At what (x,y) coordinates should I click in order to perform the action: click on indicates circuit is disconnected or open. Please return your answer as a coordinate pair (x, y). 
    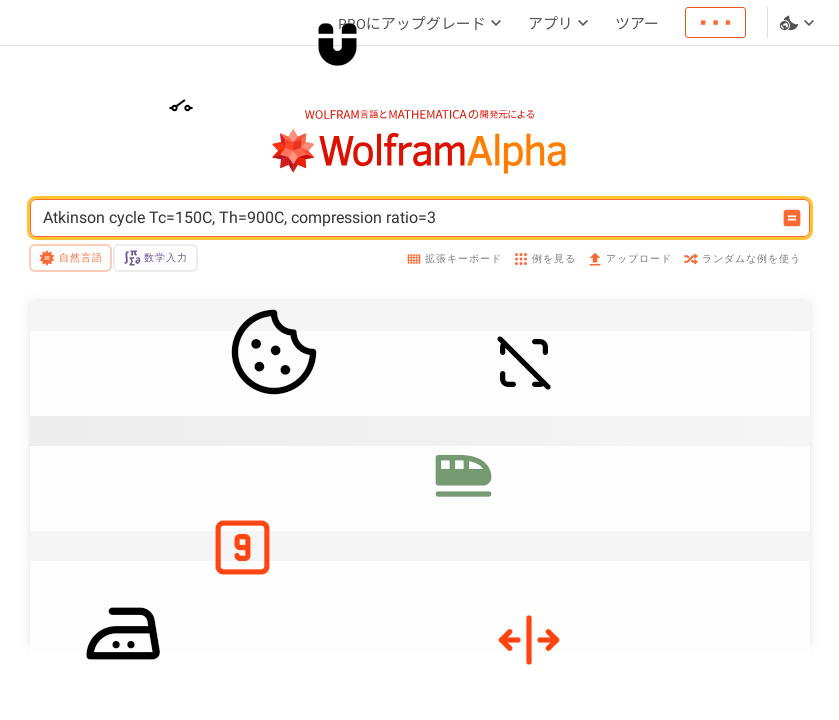
    Looking at the image, I should click on (181, 108).